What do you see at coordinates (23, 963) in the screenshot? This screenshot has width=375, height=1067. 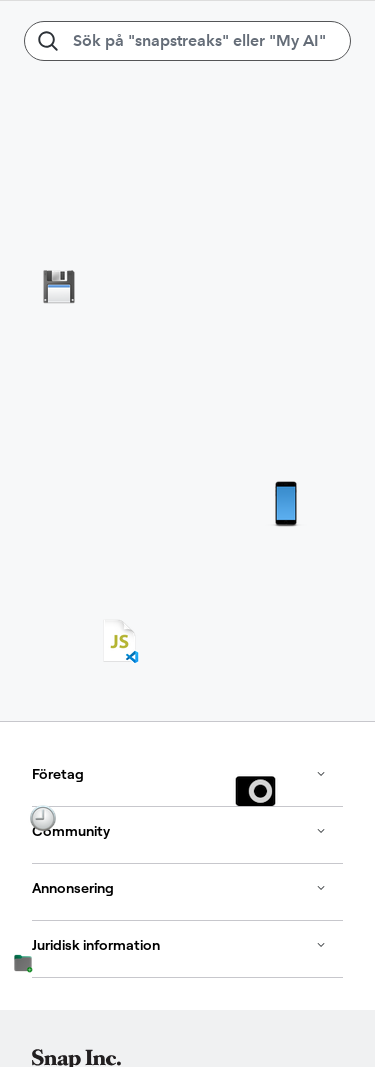 I see `create a new folder` at bounding box center [23, 963].